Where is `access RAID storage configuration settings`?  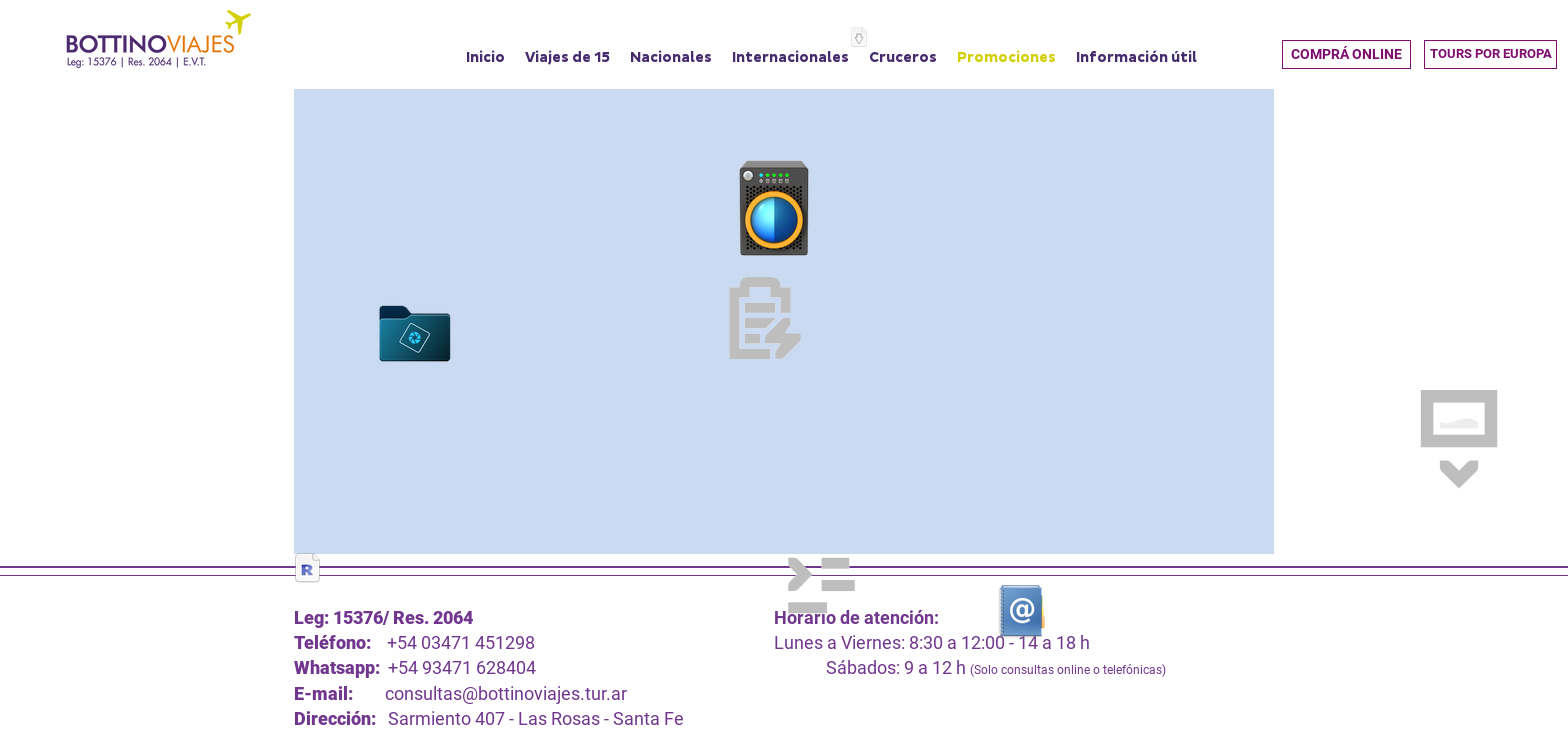
access RAID storage configuration settings is located at coordinates (774, 208).